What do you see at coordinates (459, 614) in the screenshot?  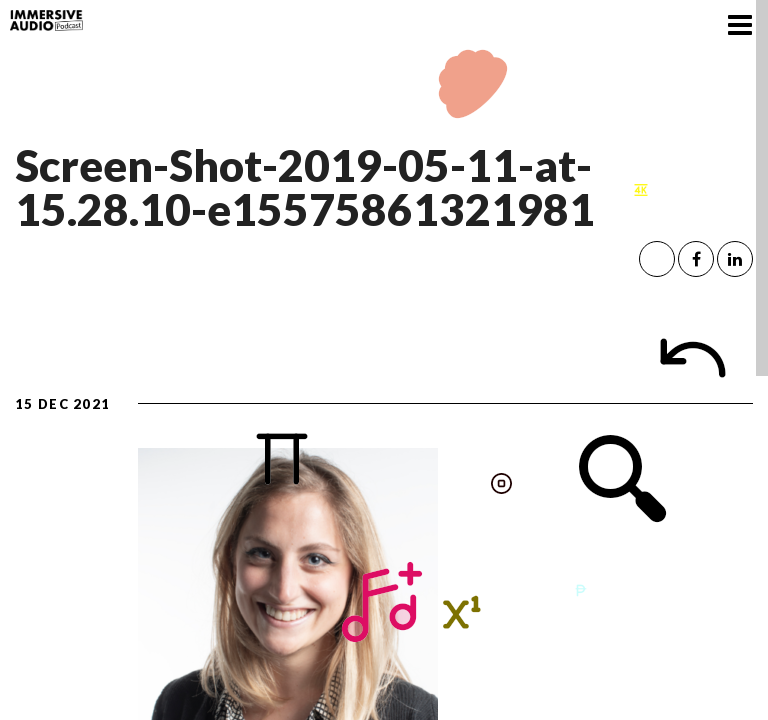 I see `apply superscript formatting to selected text` at bounding box center [459, 614].